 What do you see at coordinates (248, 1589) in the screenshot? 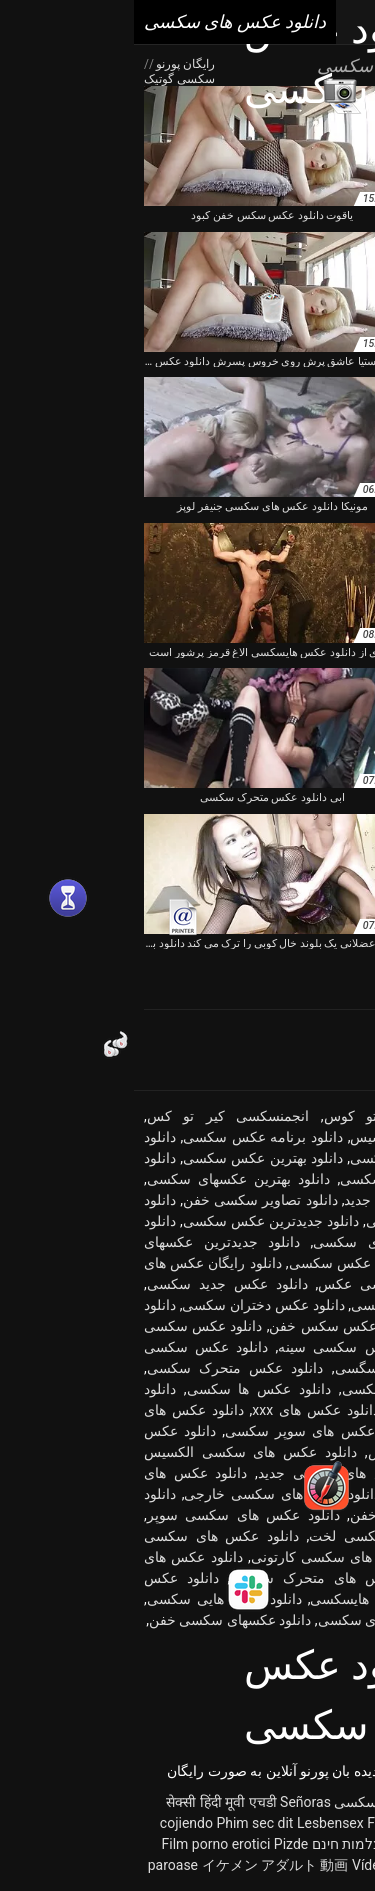
I see `open Slack` at bounding box center [248, 1589].